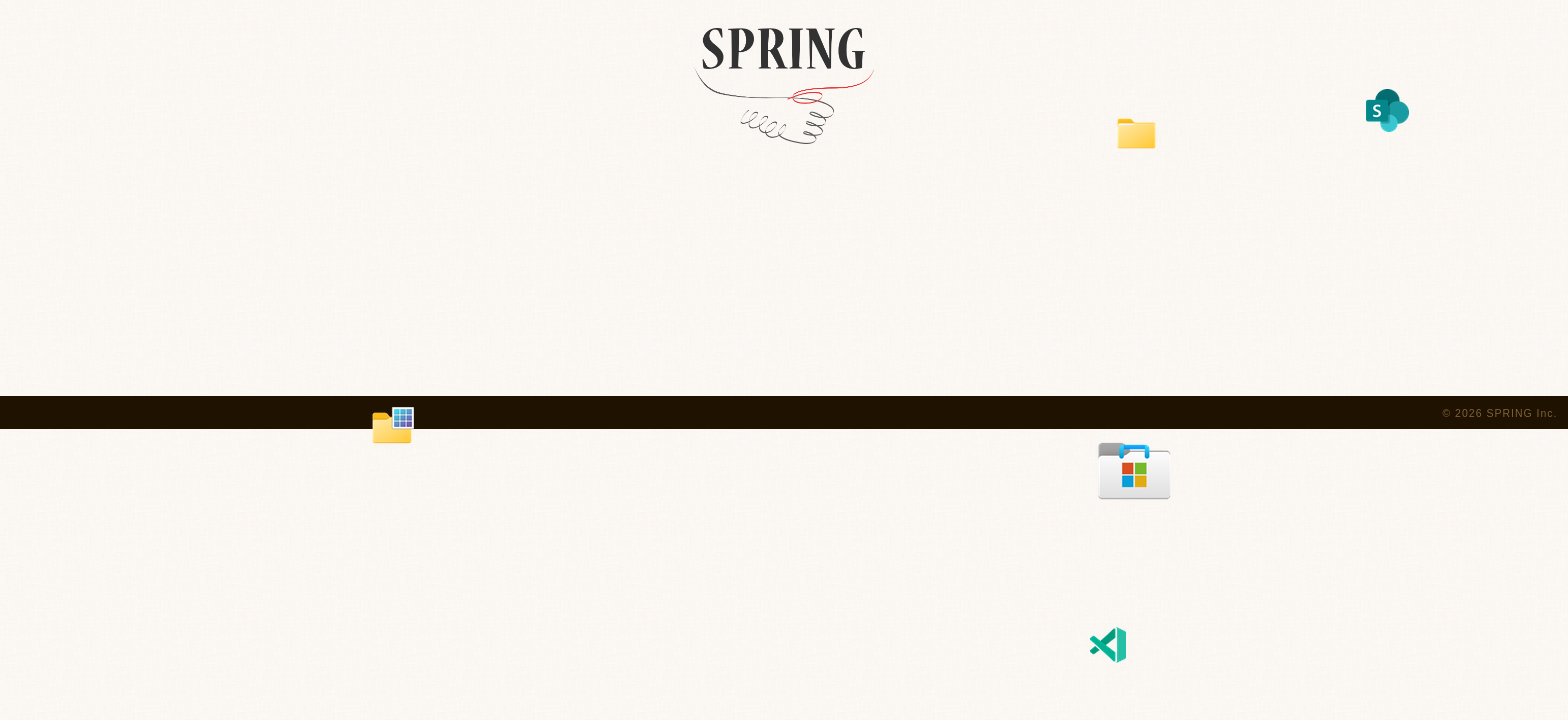 This screenshot has width=1568, height=720. Describe the element at coordinates (1108, 645) in the screenshot. I see `open visual studio code editor` at that location.